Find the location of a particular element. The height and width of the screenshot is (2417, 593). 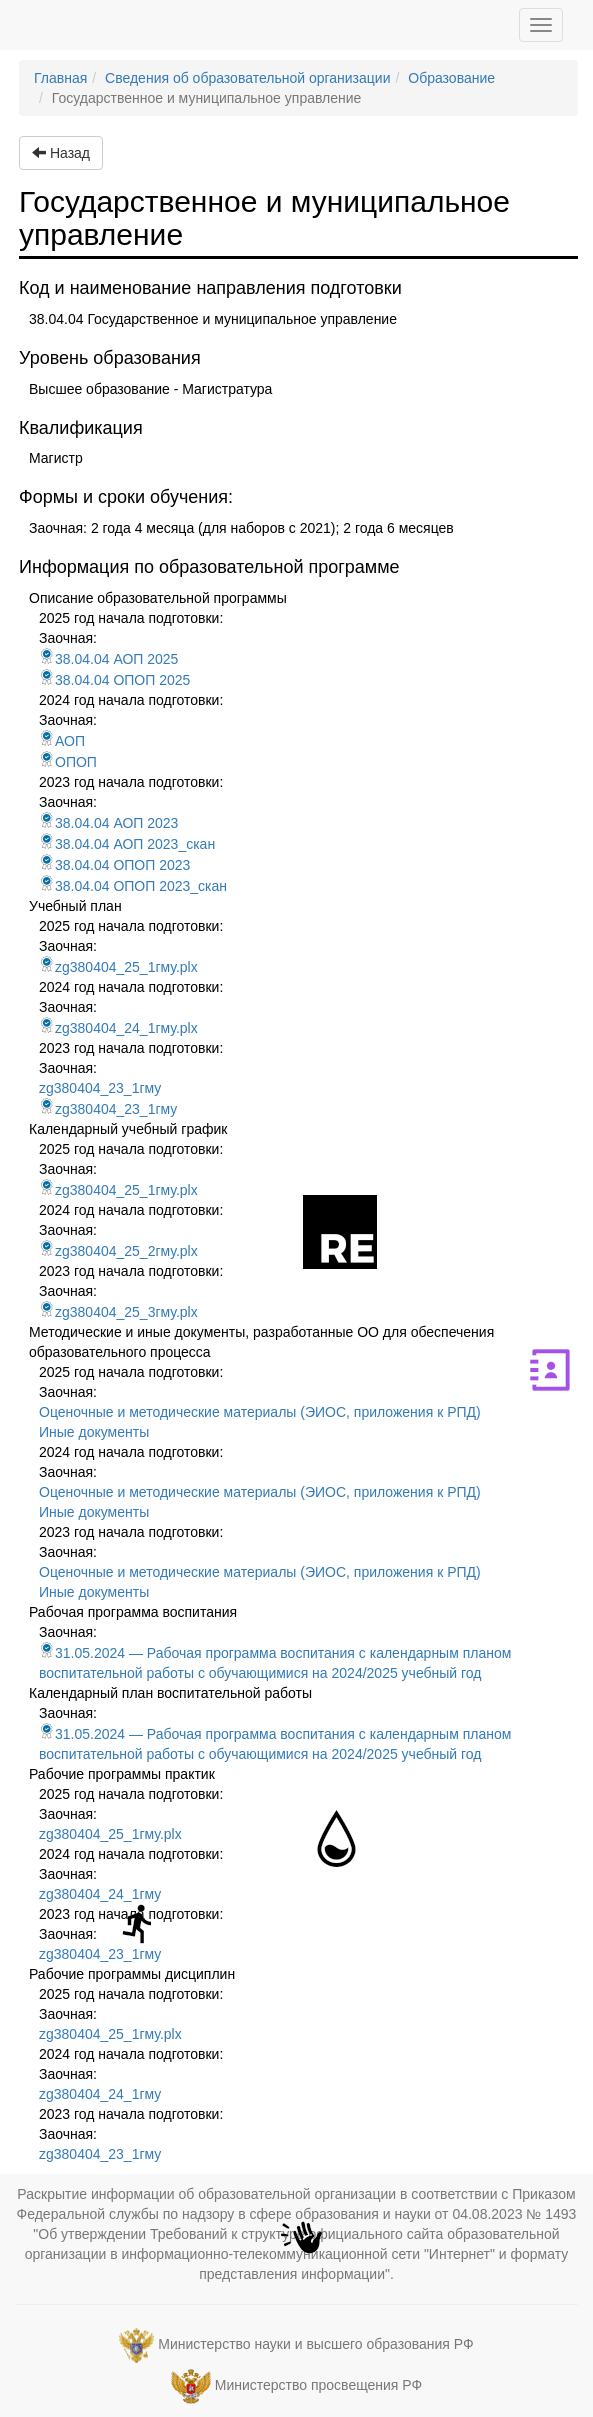

open your contacts book is located at coordinates (551, 1370).